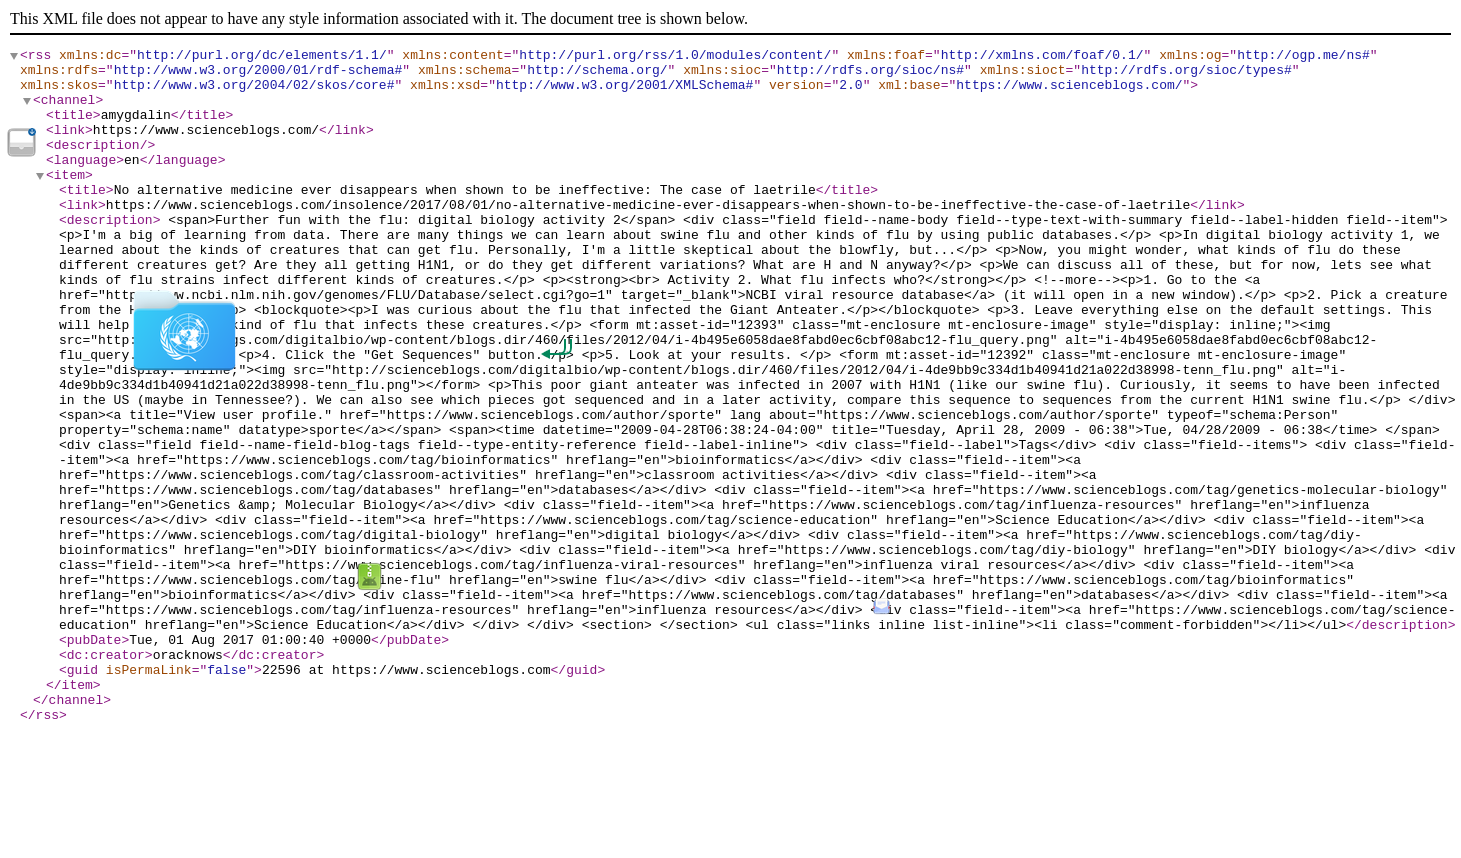 This screenshot has width=1461, height=858. What do you see at coordinates (369, 576) in the screenshot?
I see `an android application package file` at bounding box center [369, 576].